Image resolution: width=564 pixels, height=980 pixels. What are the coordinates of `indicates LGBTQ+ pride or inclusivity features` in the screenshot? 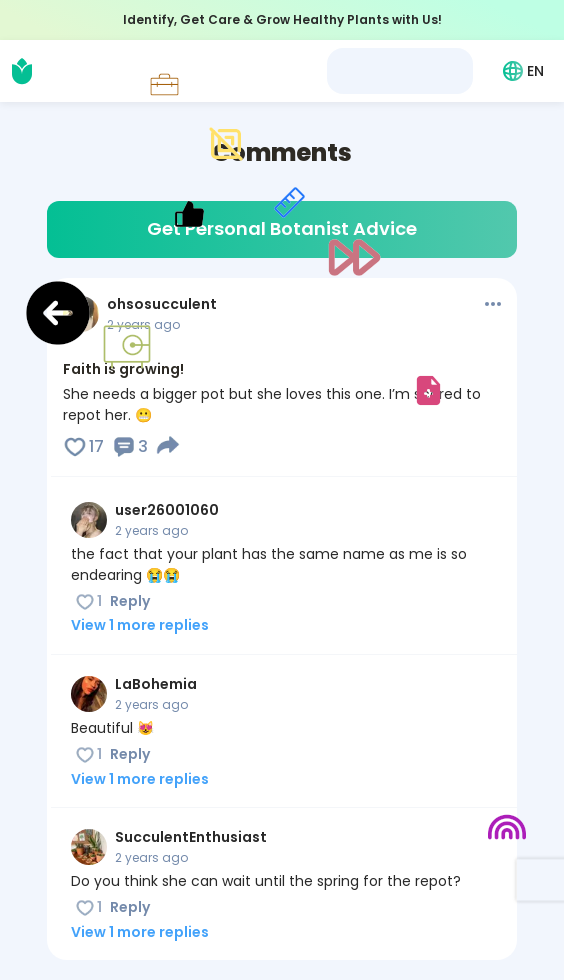 It's located at (507, 828).